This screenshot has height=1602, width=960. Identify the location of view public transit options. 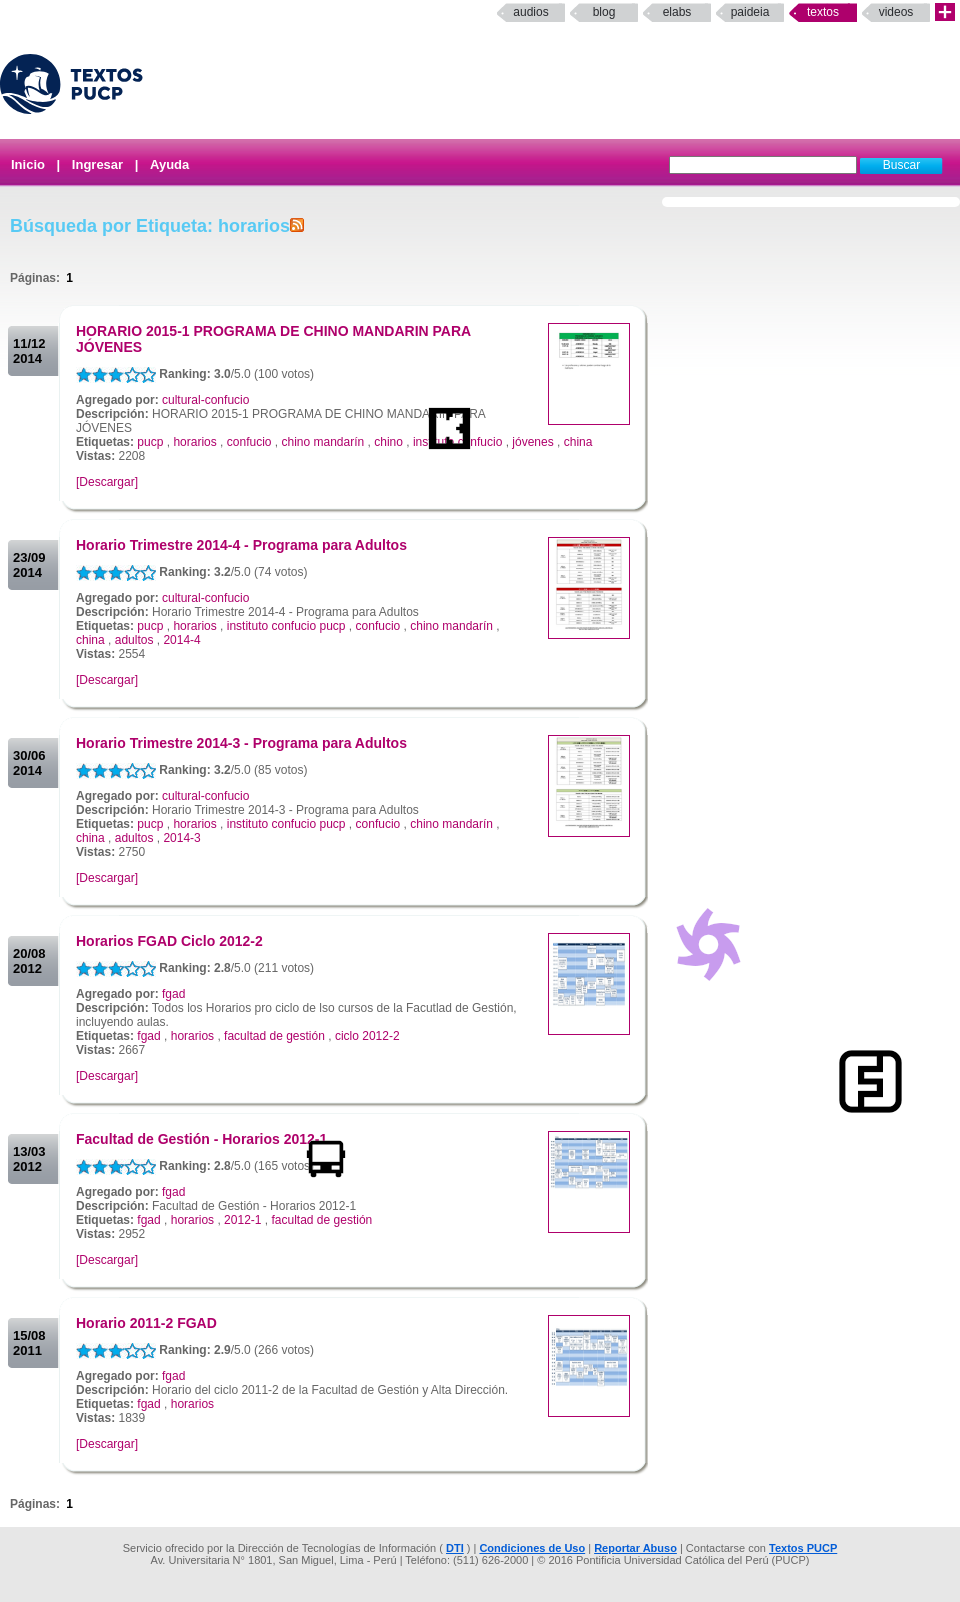
(326, 1158).